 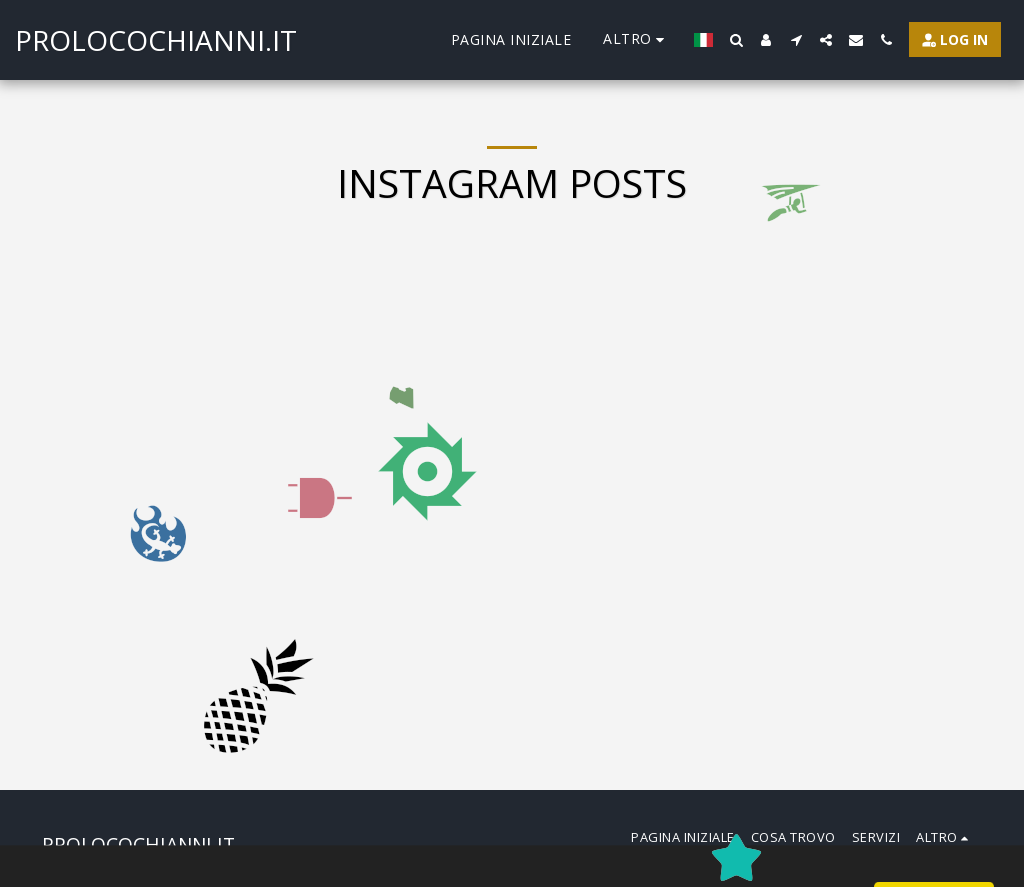 What do you see at coordinates (401, 397) in the screenshot?
I see `select Libya on the map` at bounding box center [401, 397].